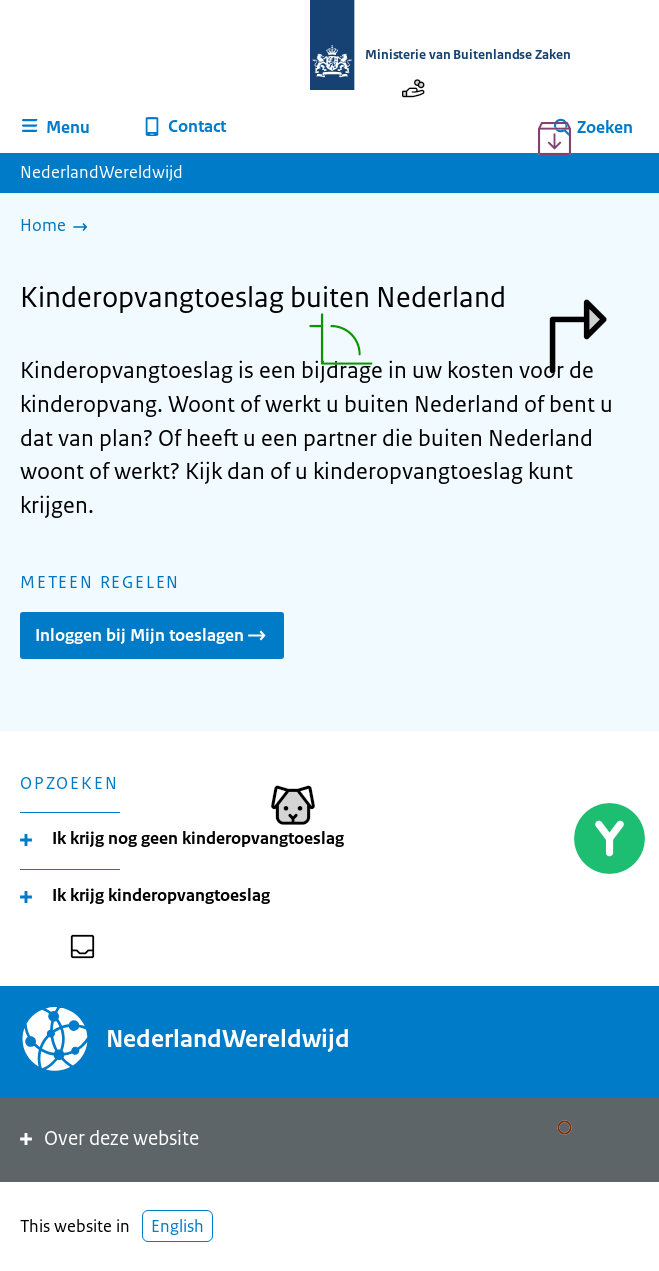 This screenshot has width=659, height=1271. Describe the element at coordinates (338, 342) in the screenshot. I see `measure or adjust angle in a design tool` at that location.